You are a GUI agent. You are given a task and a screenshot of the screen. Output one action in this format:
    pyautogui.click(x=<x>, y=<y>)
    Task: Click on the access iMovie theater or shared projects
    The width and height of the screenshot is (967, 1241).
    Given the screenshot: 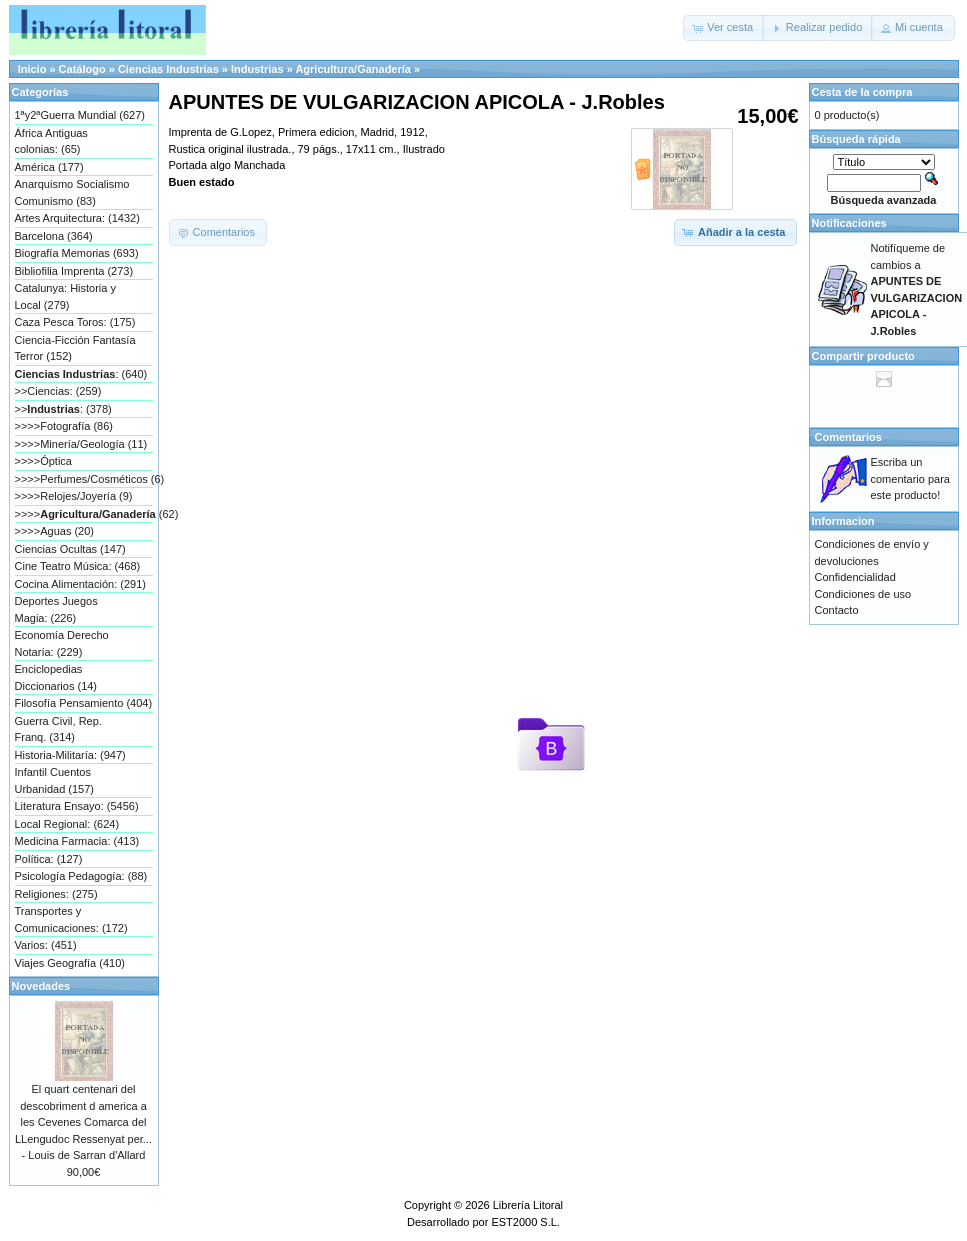 What is the action you would take?
    pyautogui.click(x=643, y=169)
    